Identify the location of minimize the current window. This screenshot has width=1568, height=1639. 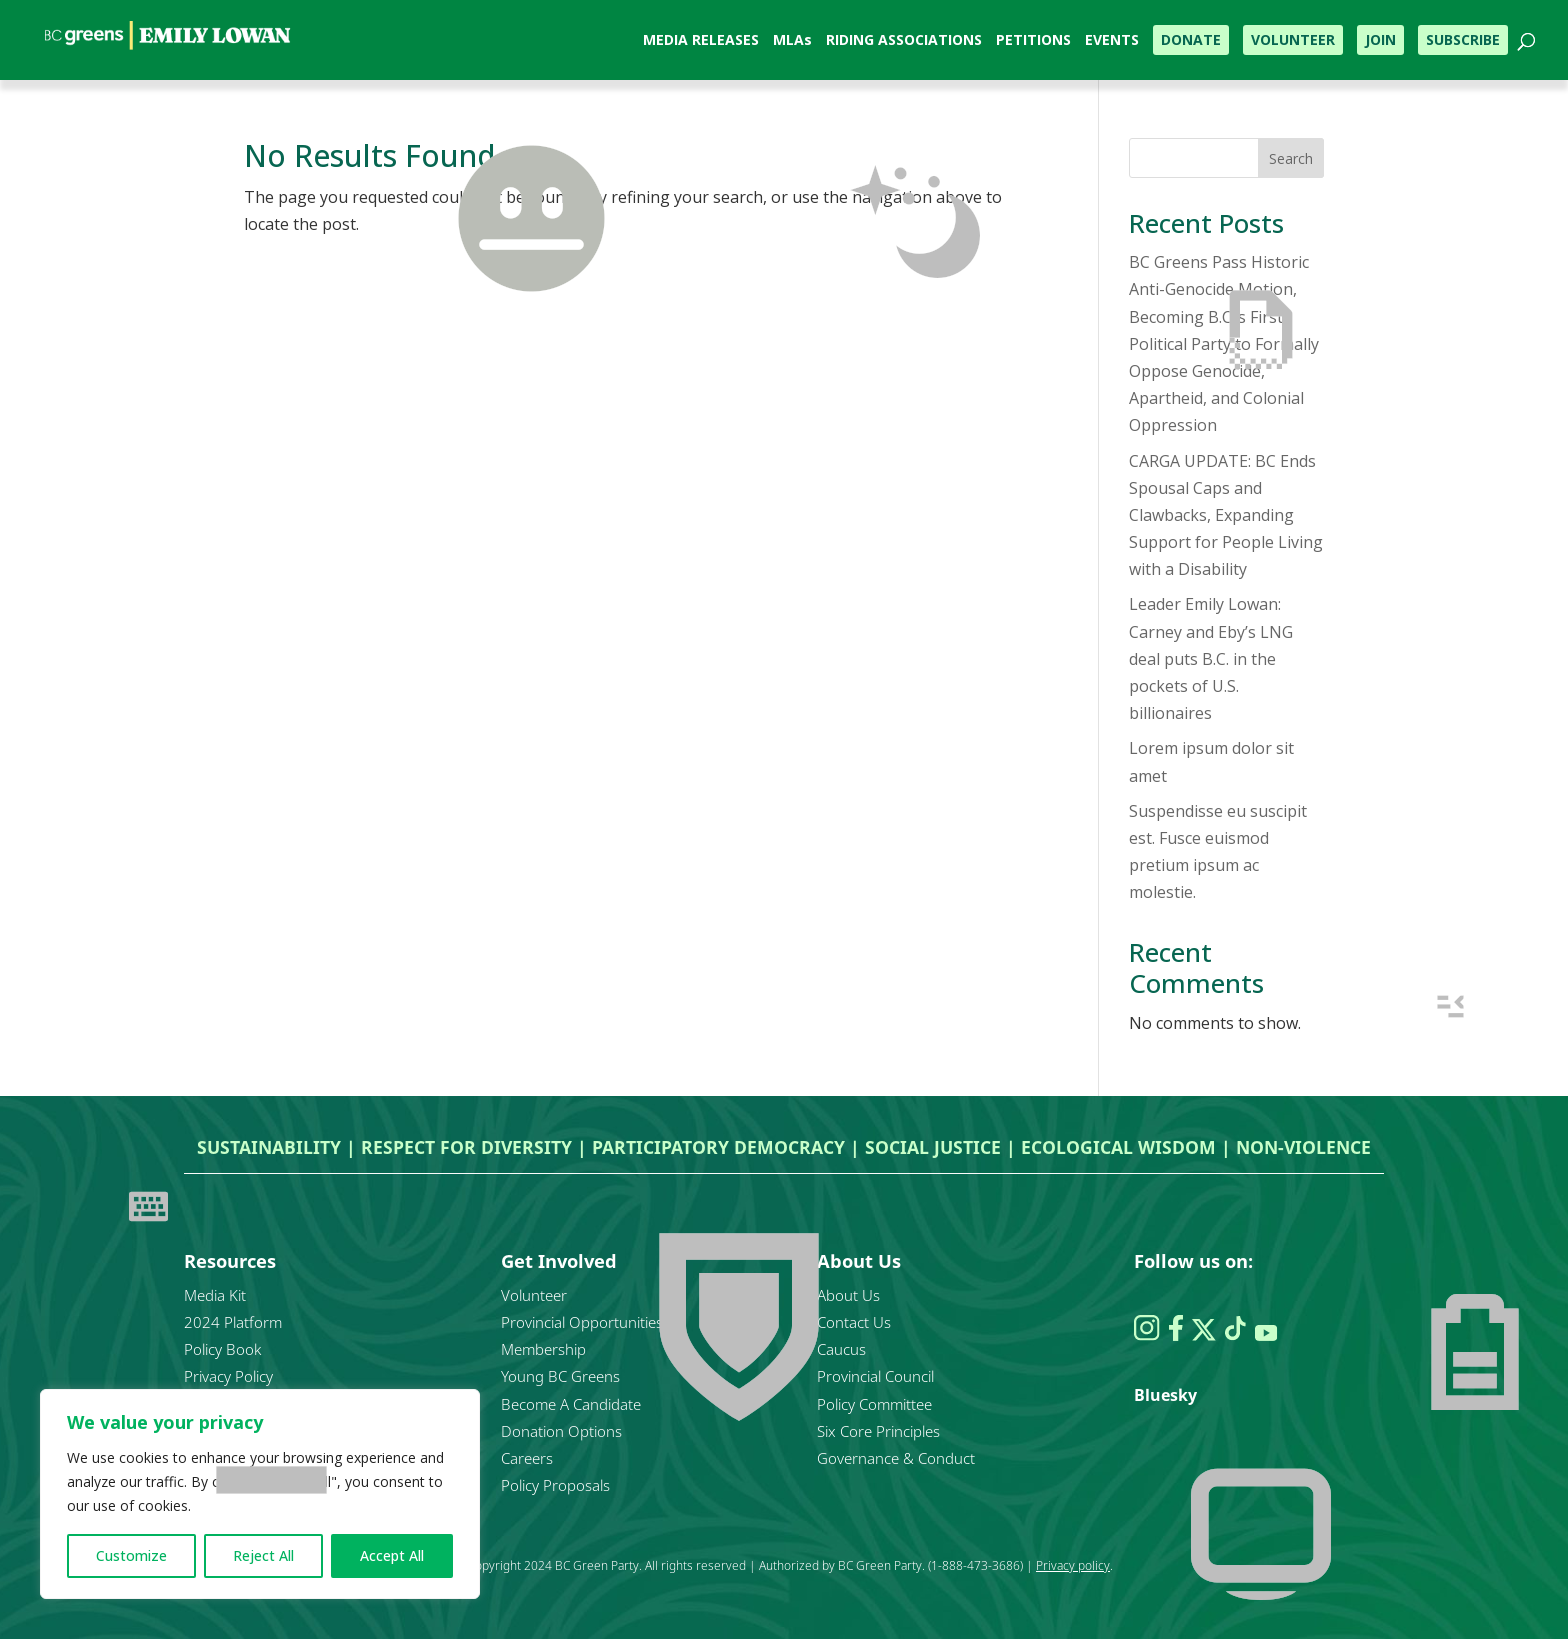
(271, 1438).